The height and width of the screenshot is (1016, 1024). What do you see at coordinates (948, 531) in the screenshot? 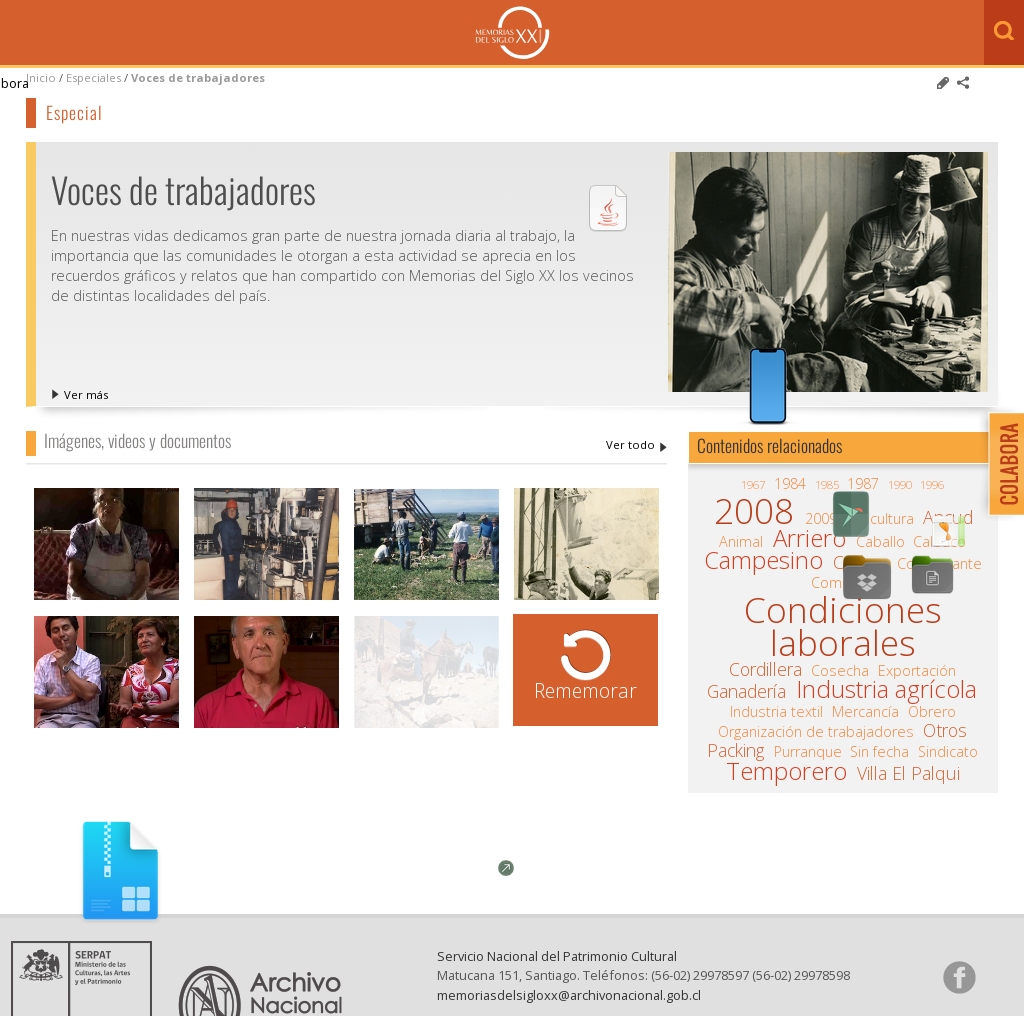
I see `a vector drawing or illustration template file` at bounding box center [948, 531].